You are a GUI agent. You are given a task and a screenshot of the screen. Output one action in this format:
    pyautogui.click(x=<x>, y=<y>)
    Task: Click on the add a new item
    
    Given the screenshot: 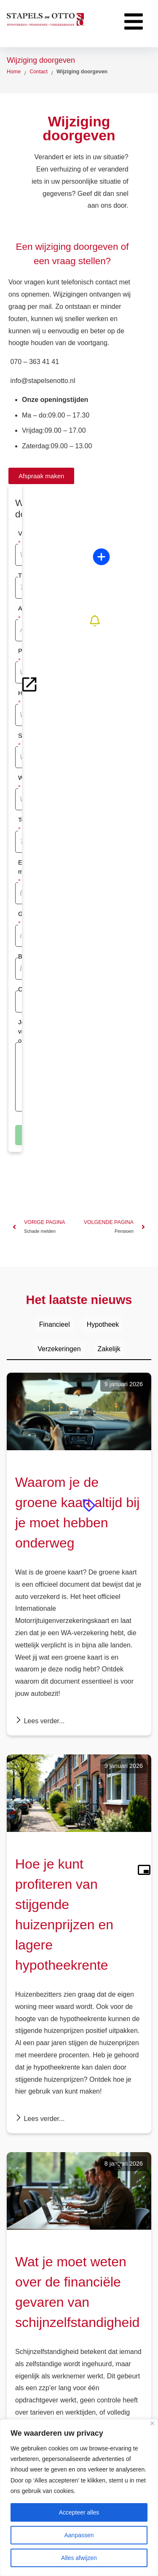 What is the action you would take?
    pyautogui.click(x=101, y=557)
    